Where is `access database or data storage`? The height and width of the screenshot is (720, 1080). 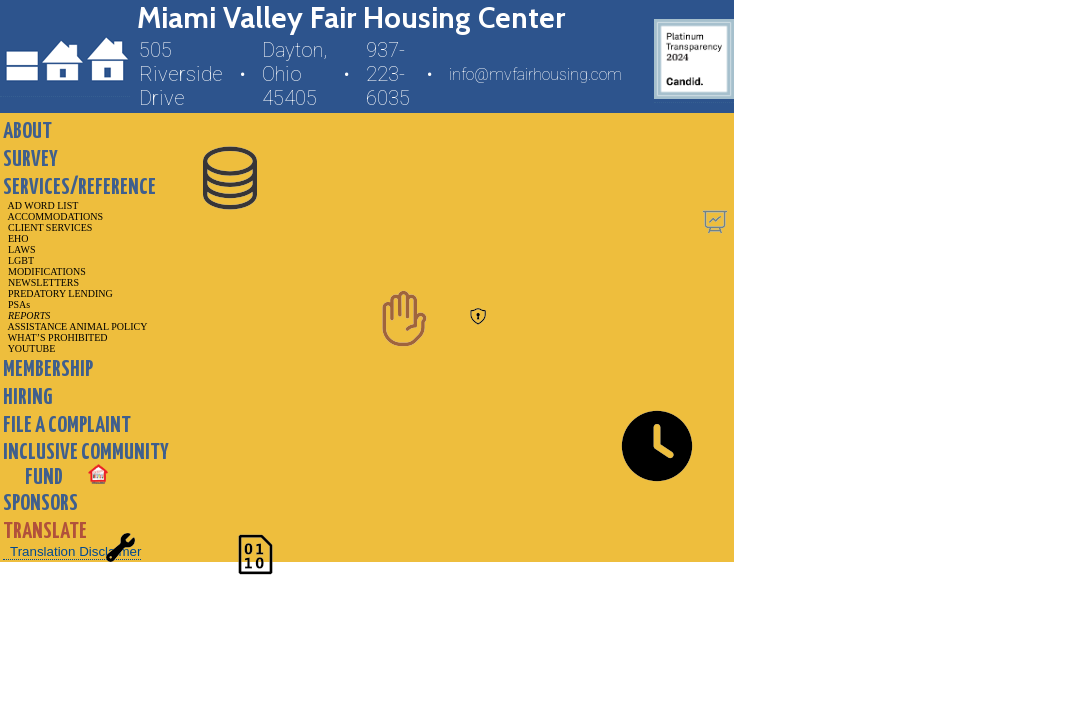 access database or data storage is located at coordinates (230, 178).